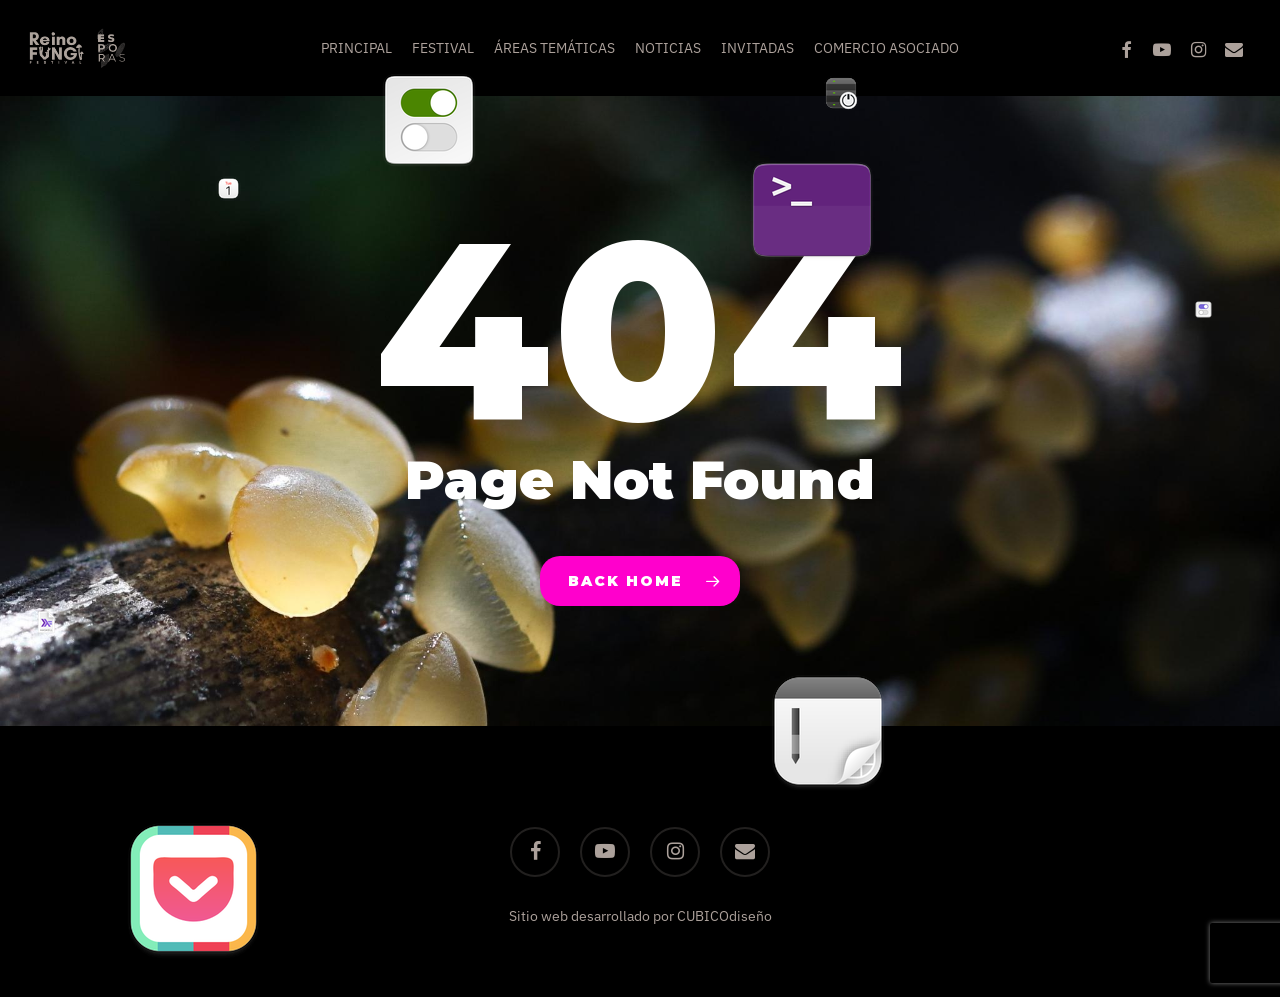 The image size is (1280, 997). I want to click on open system settings or preferences, so click(1203, 309).